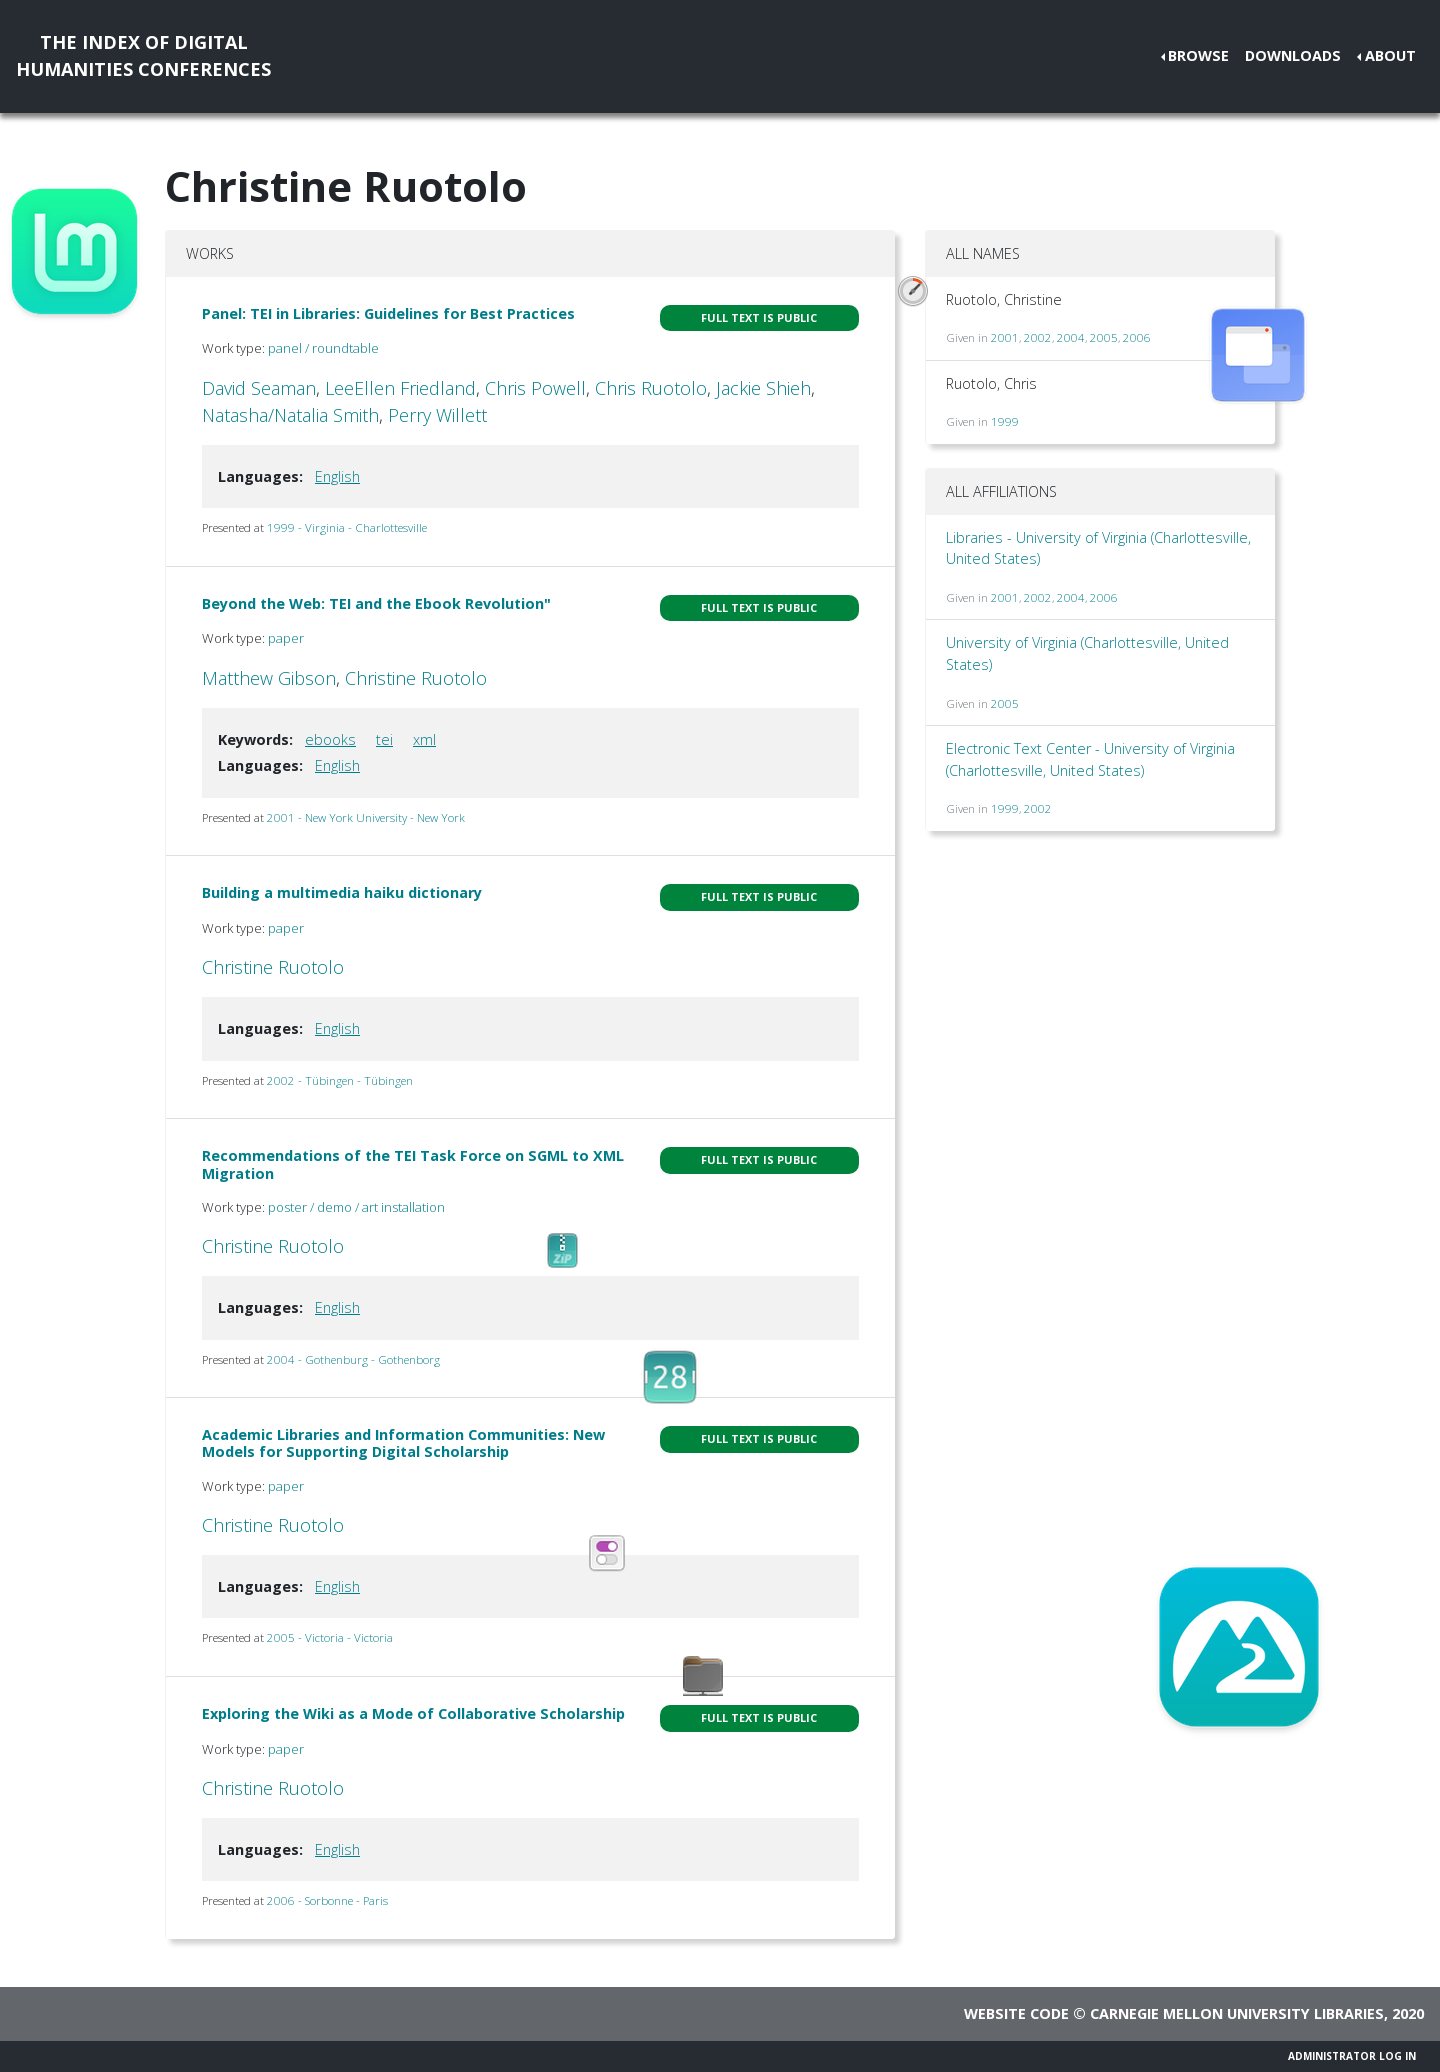 This screenshot has width=1440, height=2072. I want to click on open unity tweak tool settings, so click(607, 1553).